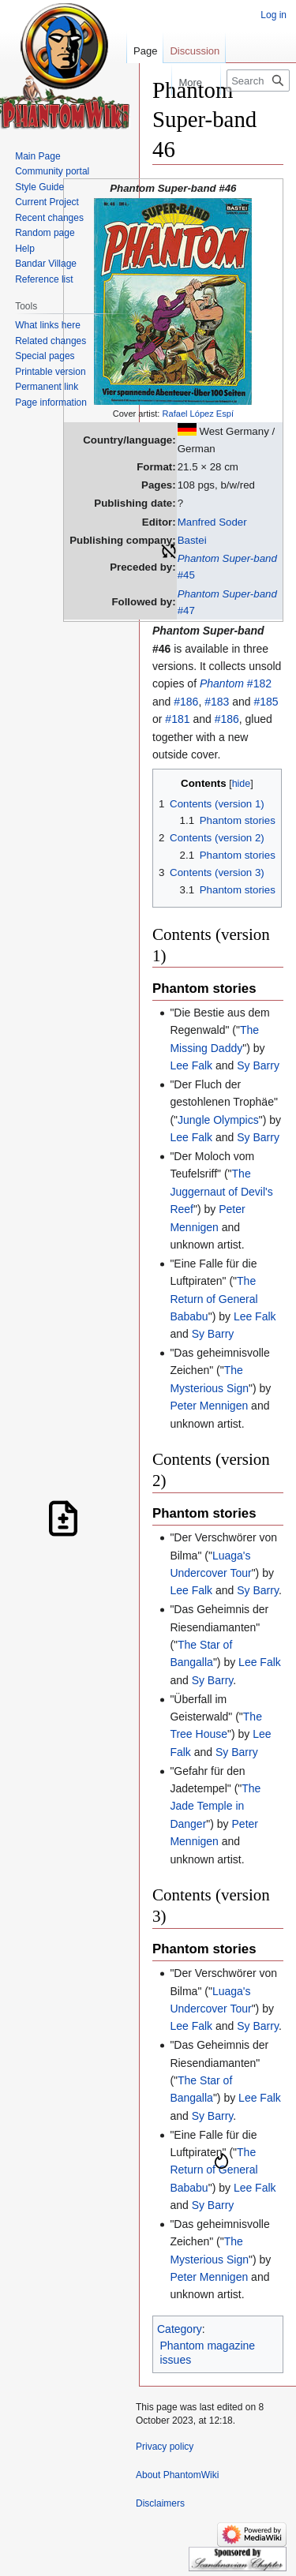  I want to click on open tinder dating app, so click(221, 2161).